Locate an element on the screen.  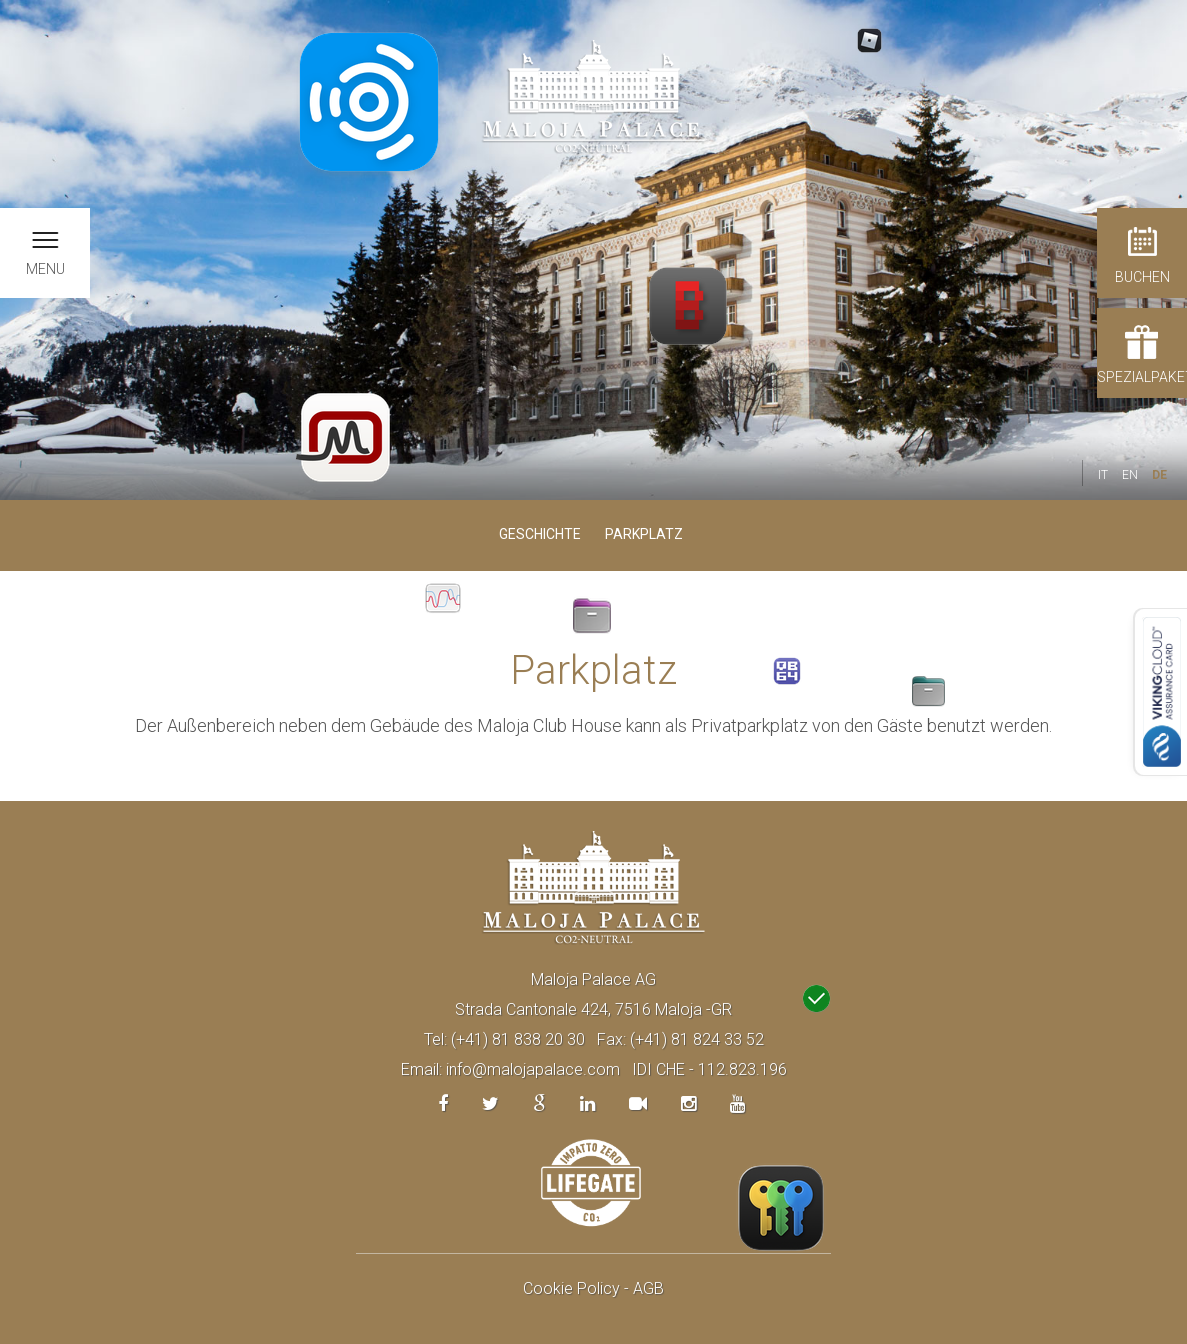
open the file manager application is located at coordinates (592, 615).